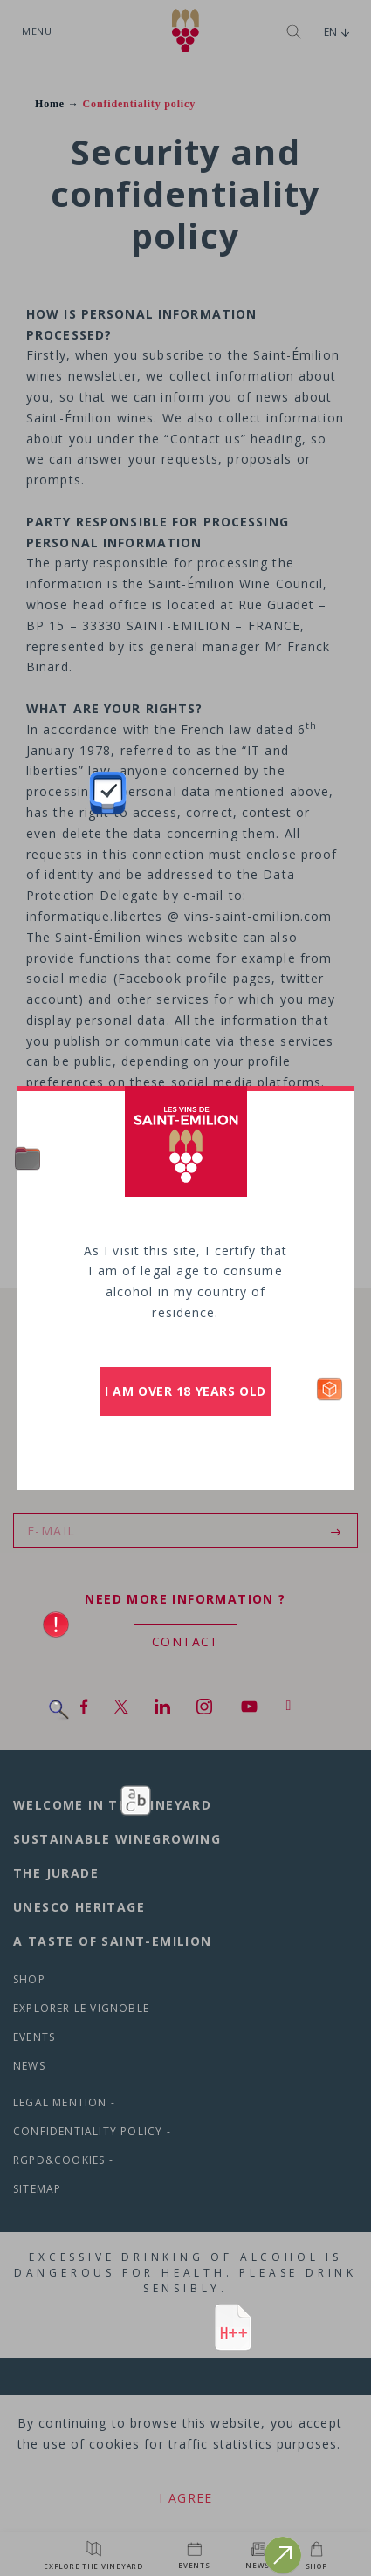 This screenshot has width=371, height=2576. What do you see at coordinates (27, 1157) in the screenshot?
I see `open a folder or directory` at bounding box center [27, 1157].